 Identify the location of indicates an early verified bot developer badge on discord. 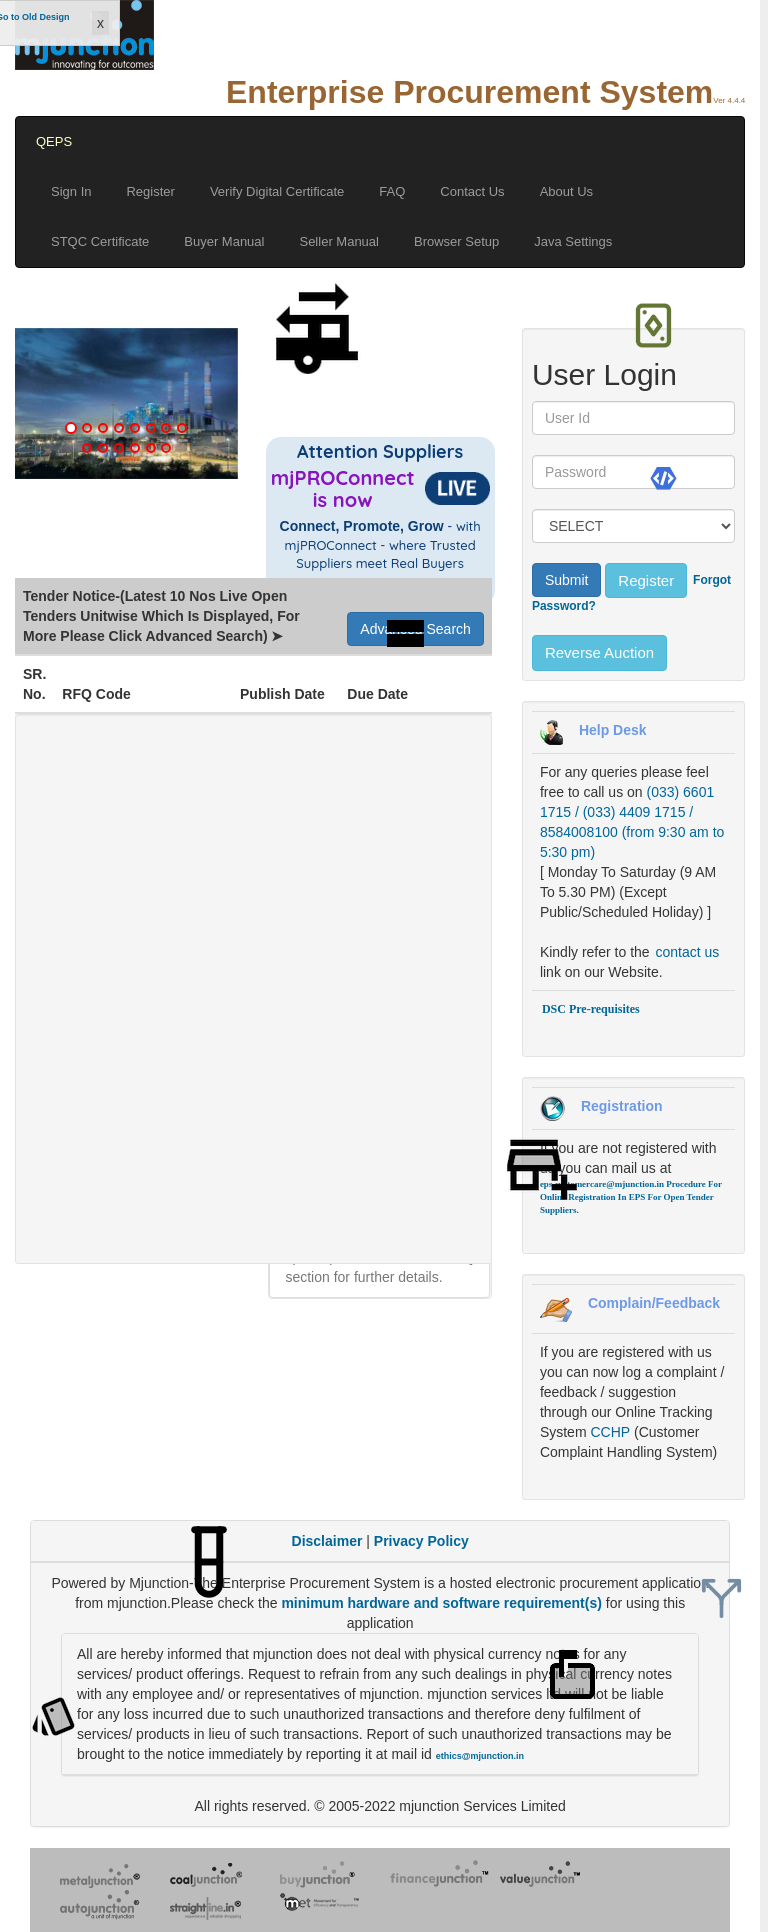
(663, 478).